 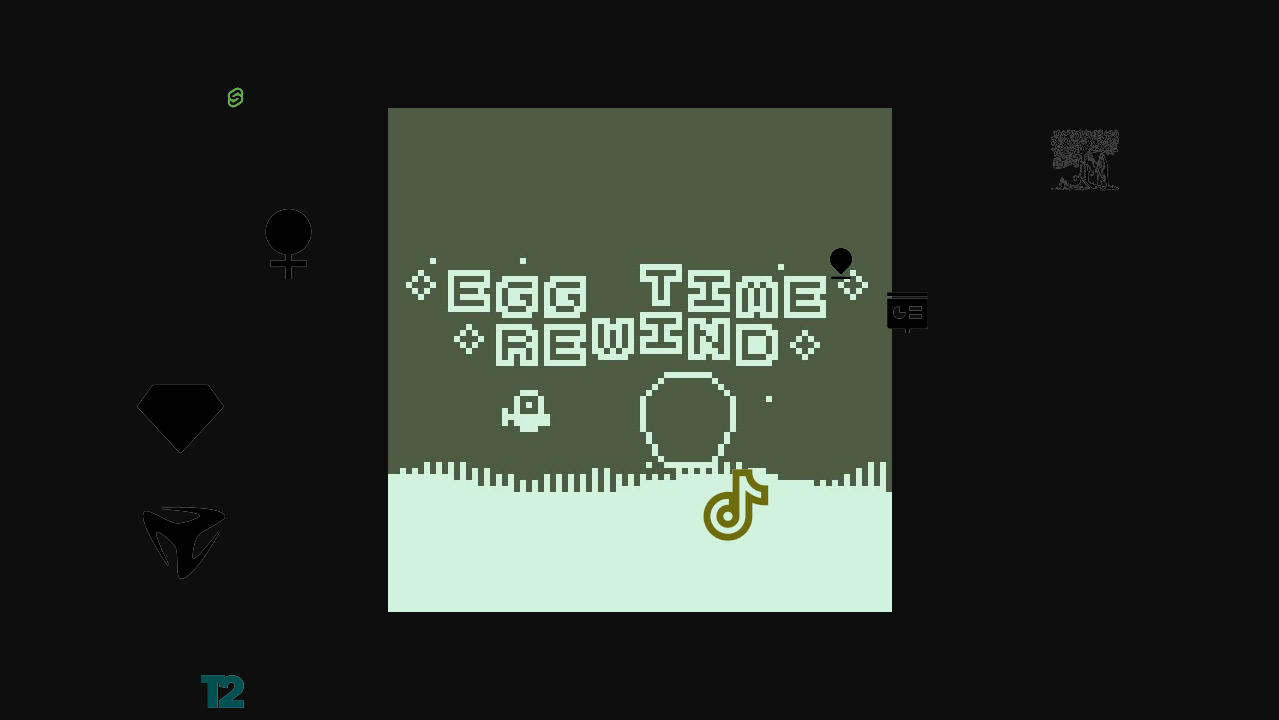 What do you see at coordinates (235, 97) in the screenshot?
I see `svelte framework logo` at bounding box center [235, 97].